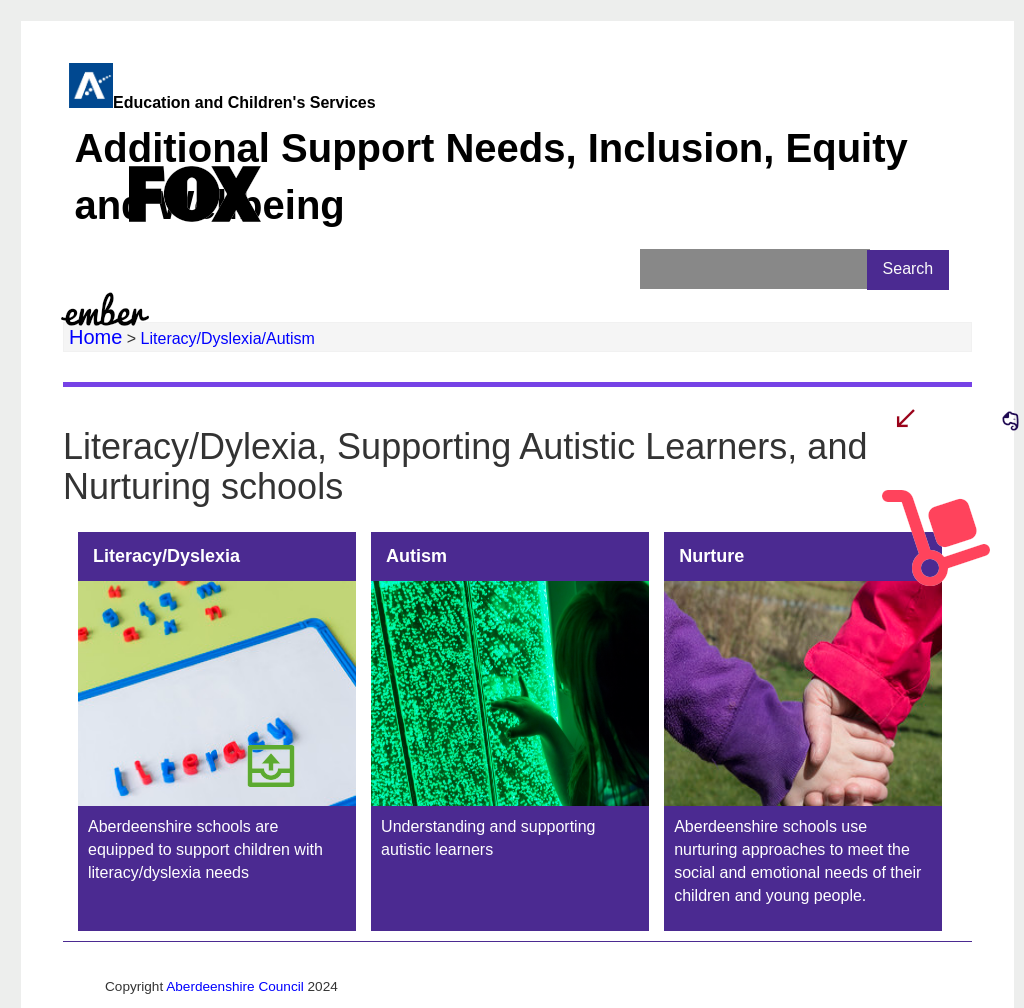 The width and height of the screenshot is (1024, 1008). Describe the element at coordinates (1010, 420) in the screenshot. I see `open Evernote app` at that location.